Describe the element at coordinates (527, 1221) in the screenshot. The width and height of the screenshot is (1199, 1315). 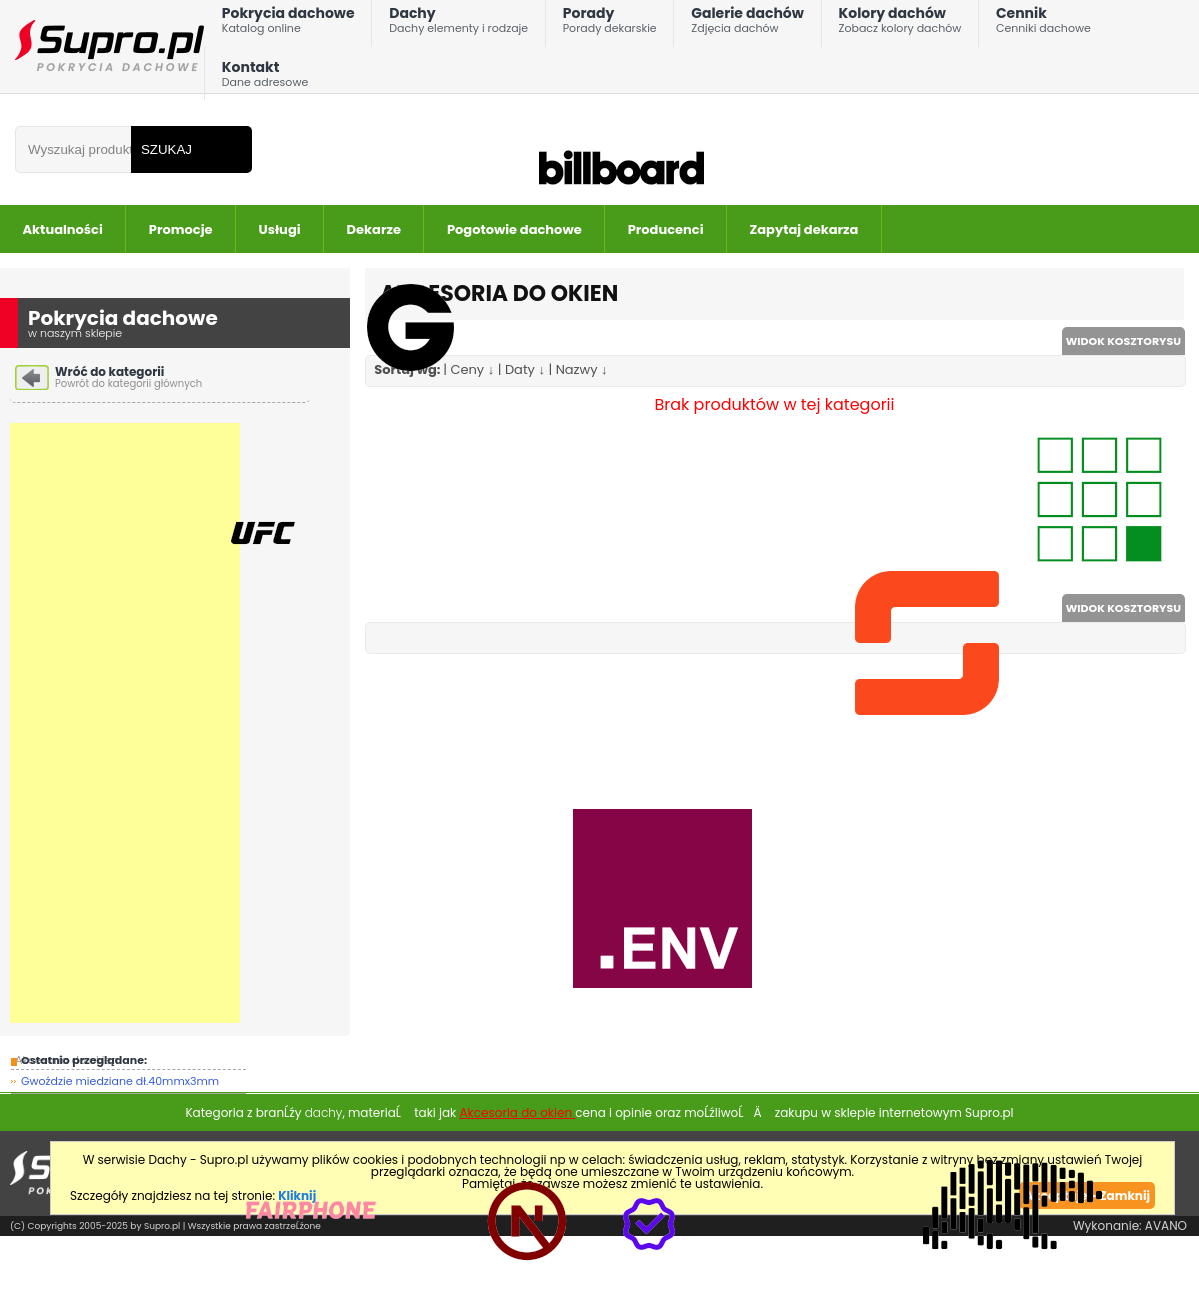
I see `Next.js framework logo` at that location.